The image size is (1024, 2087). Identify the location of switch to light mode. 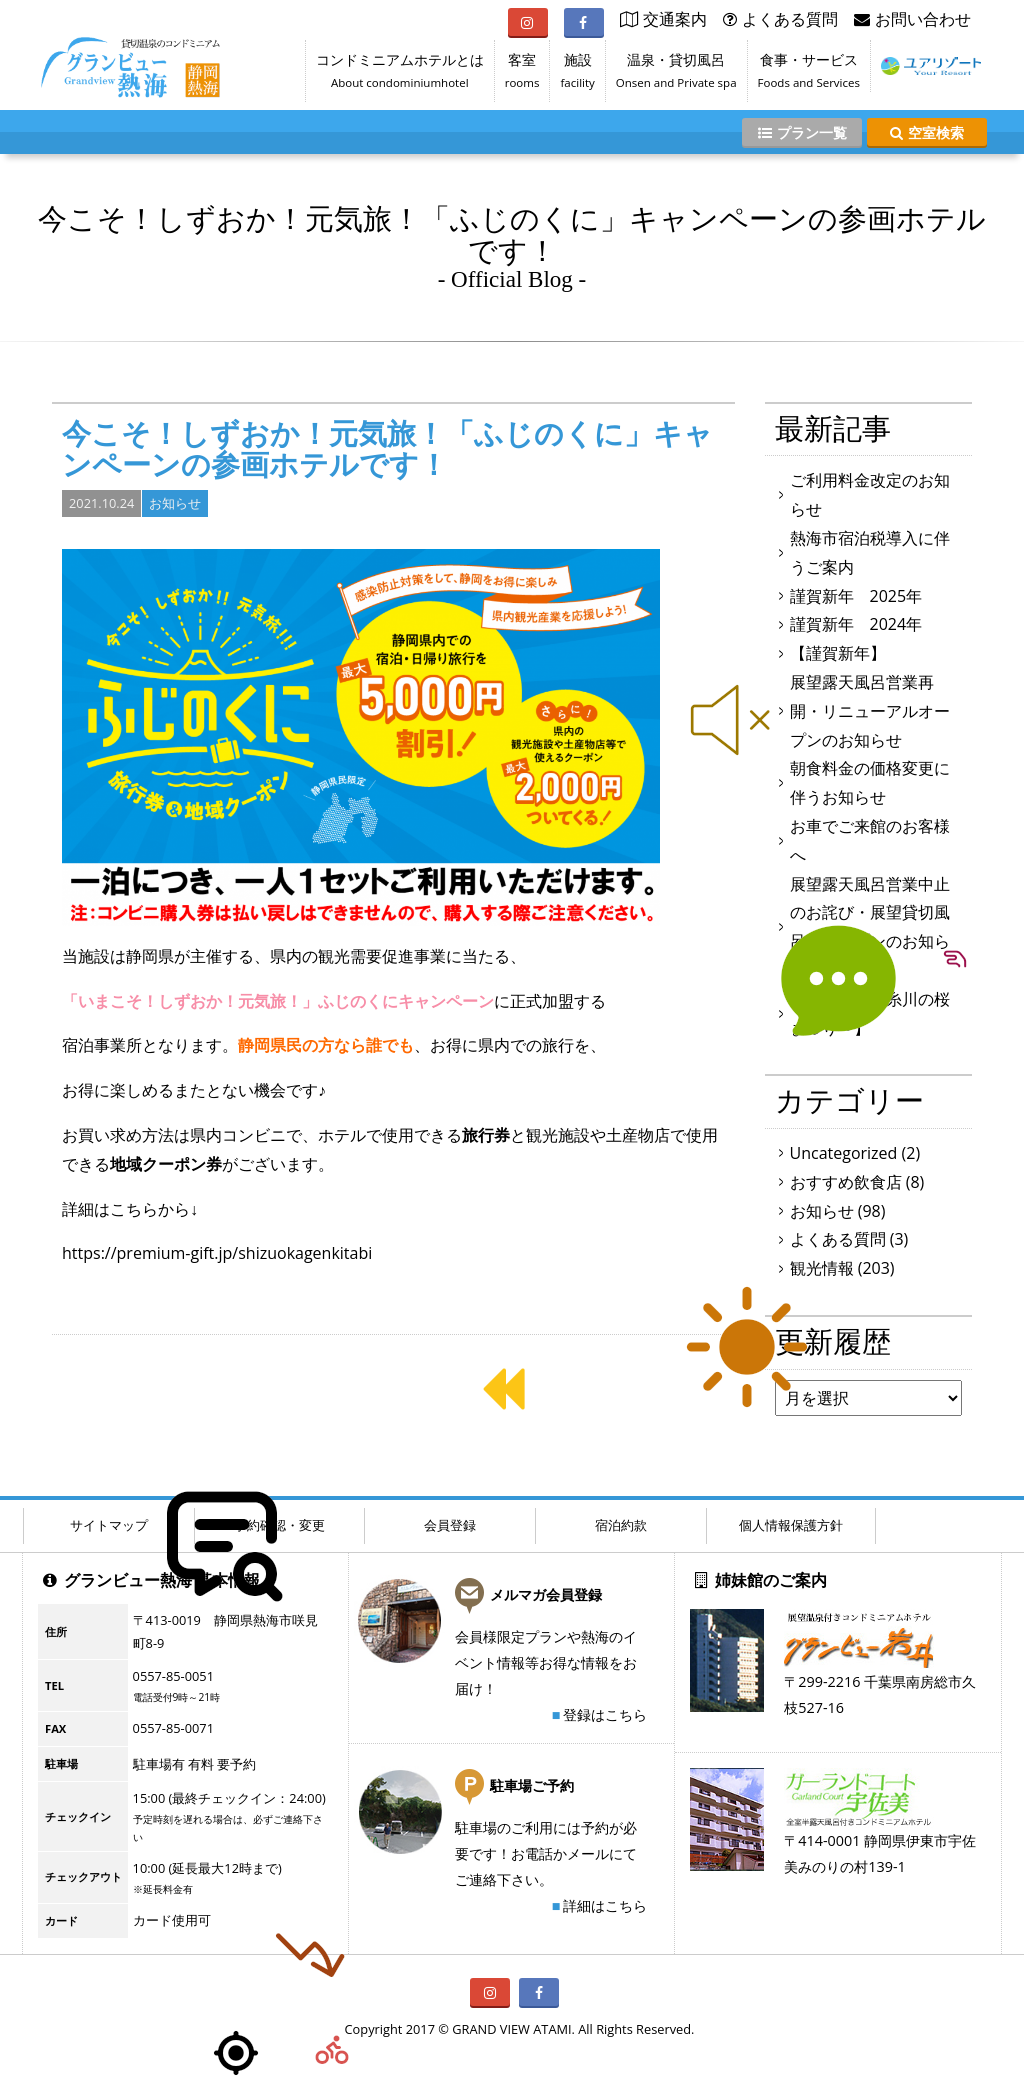
(747, 1347).